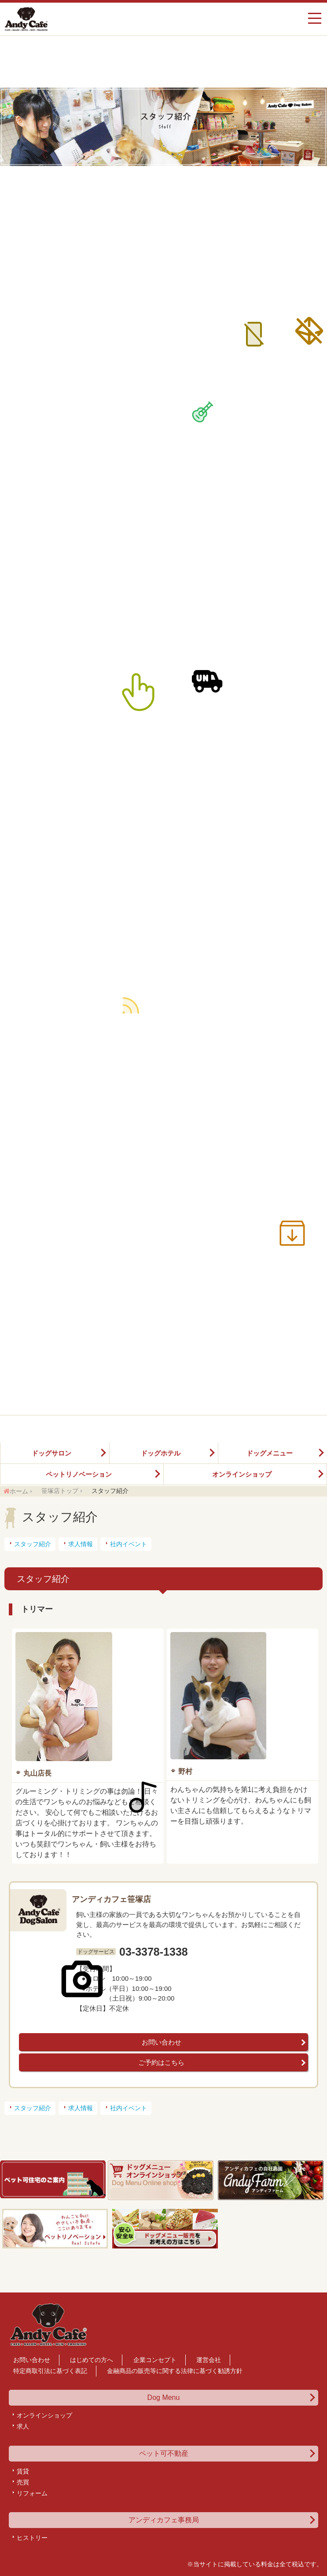  What do you see at coordinates (143, 1796) in the screenshot?
I see `access music or audio player` at bounding box center [143, 1796].